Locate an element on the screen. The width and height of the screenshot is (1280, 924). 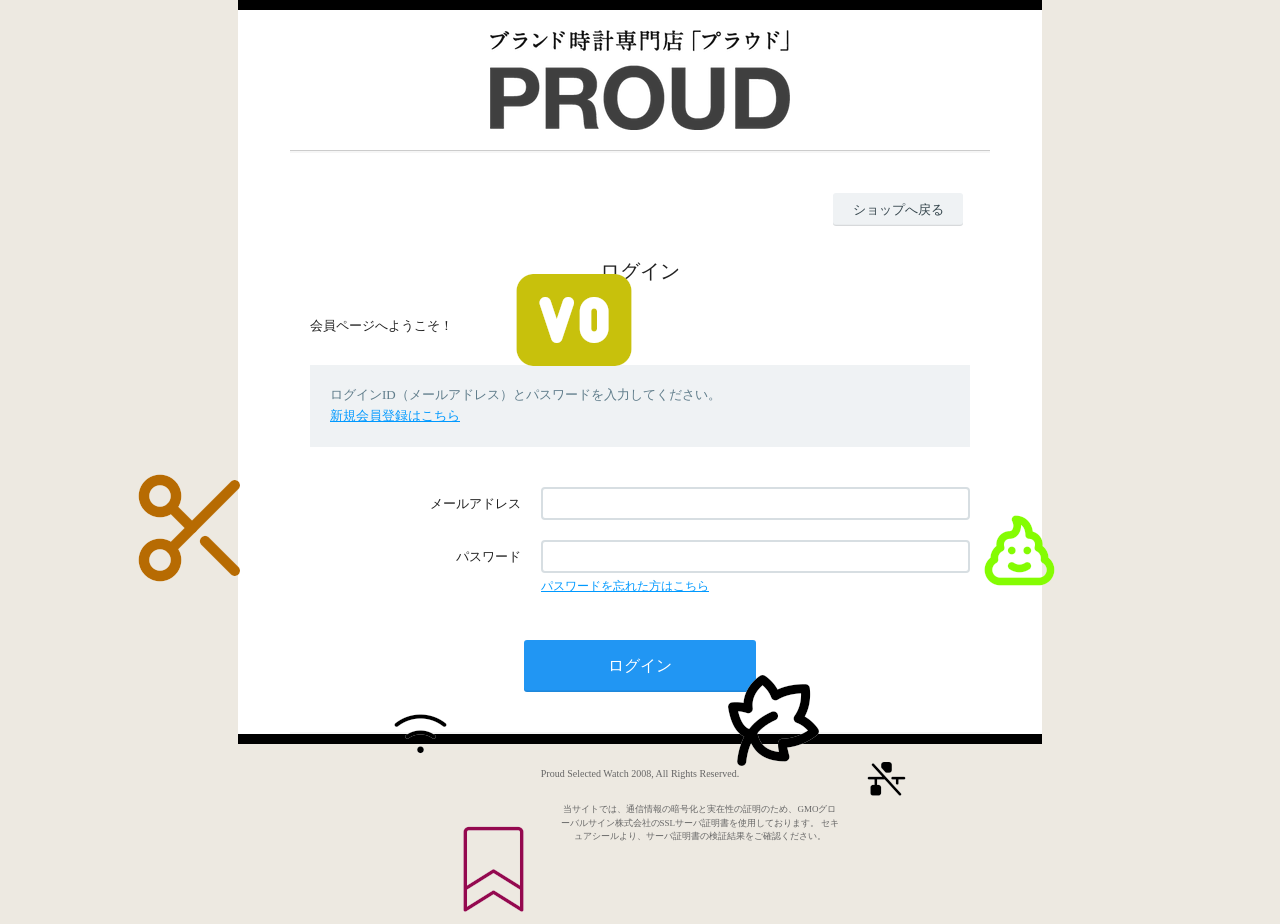
indicates network connection unavailable is located at coordinates (886, 779).